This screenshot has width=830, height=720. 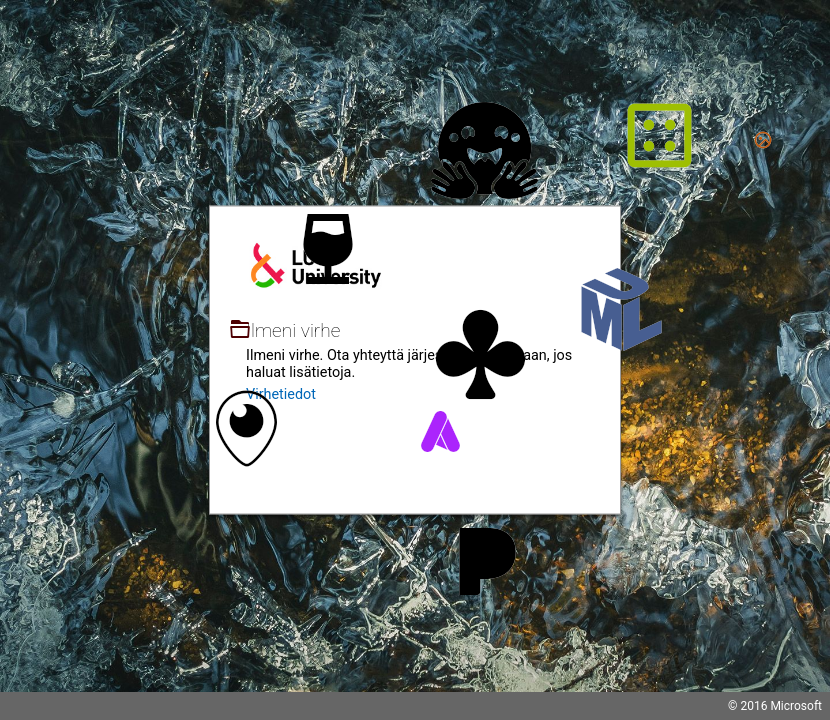 What do you see at coordinates (763, 140) in the screenshot?
I see `view image or photo gallery` at bounding box center [763, 140].